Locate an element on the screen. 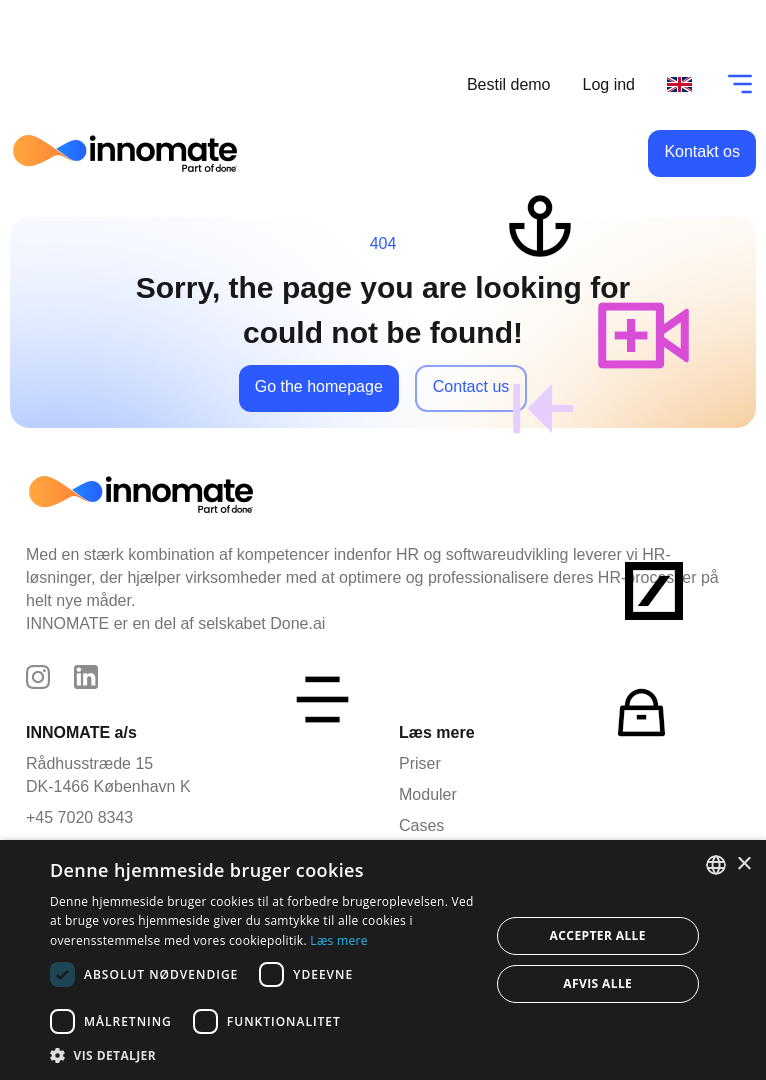  set a fixed anchor point on the map is located at coordinates (540, 226).